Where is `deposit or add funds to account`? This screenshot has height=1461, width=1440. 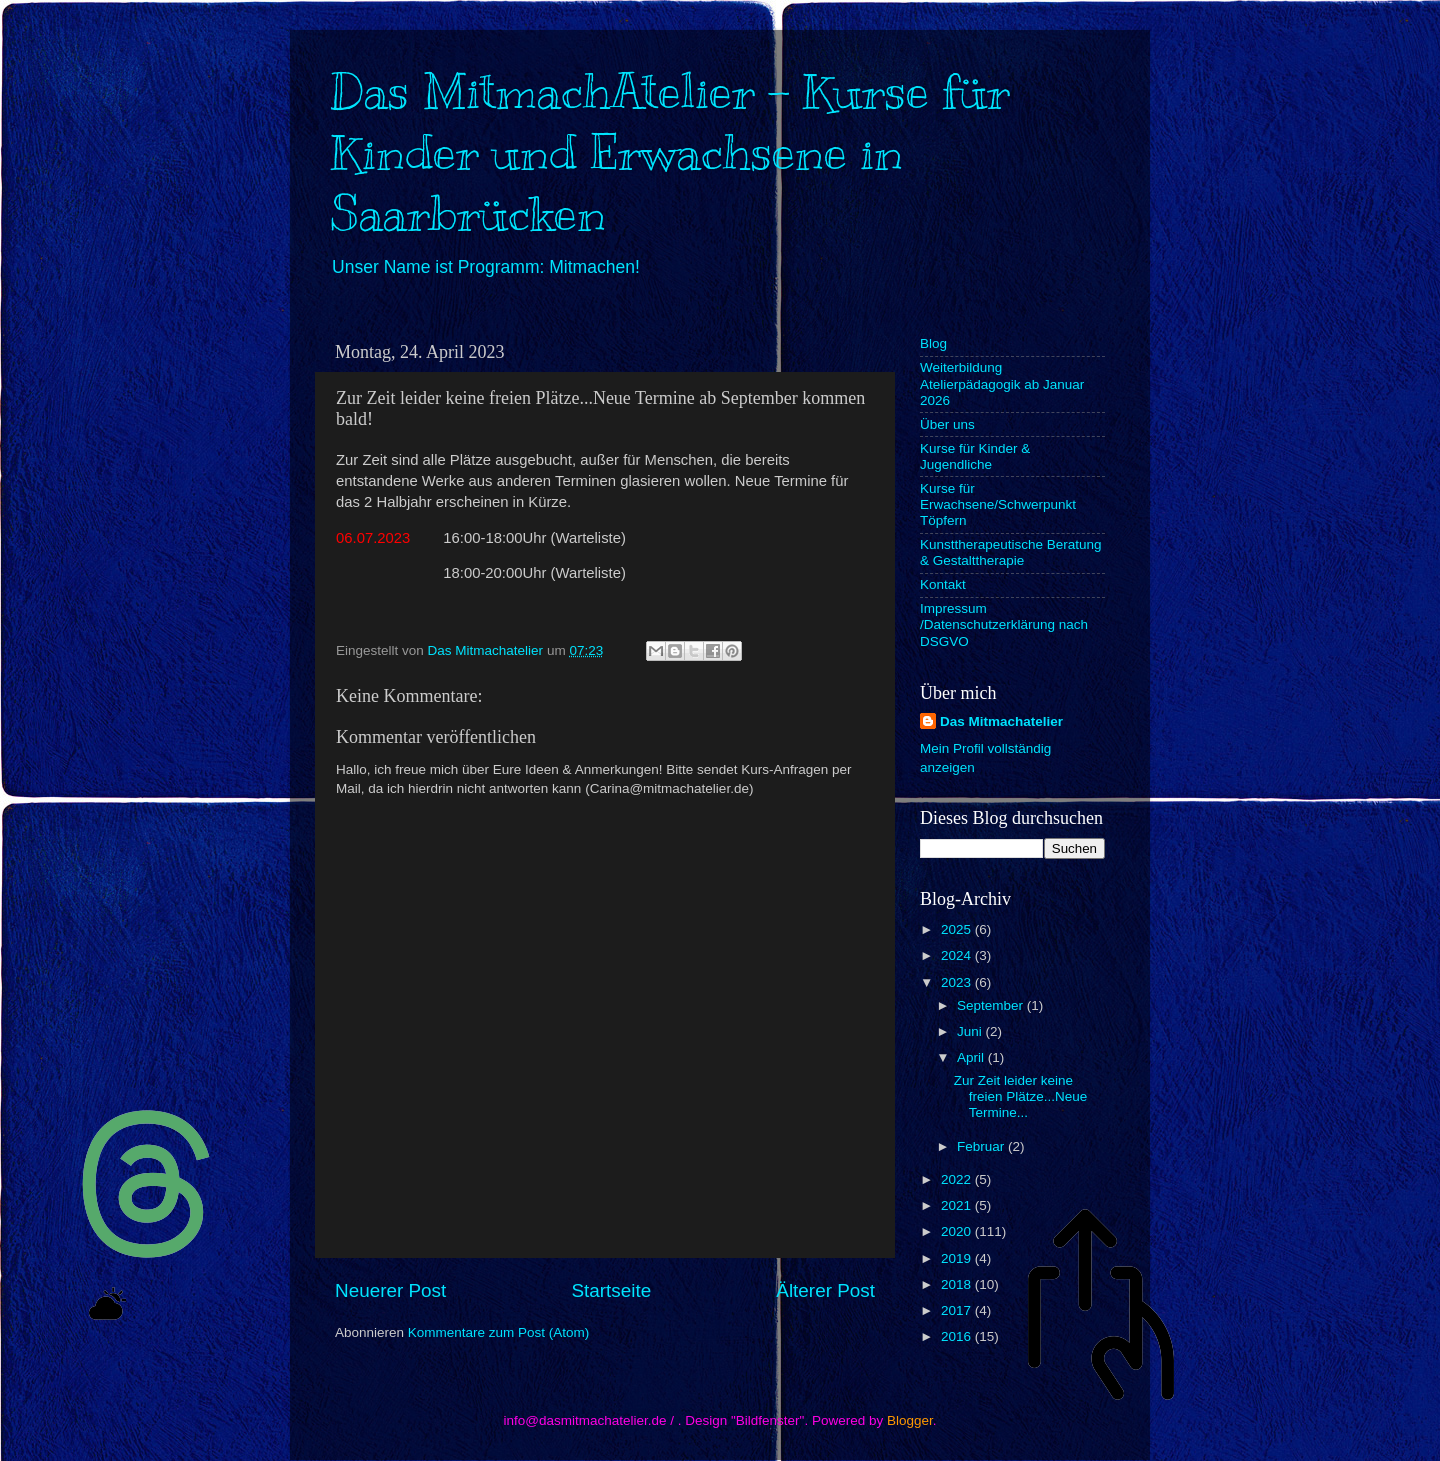
deposit or add funds to account is located at coordinates (1091, 1304).